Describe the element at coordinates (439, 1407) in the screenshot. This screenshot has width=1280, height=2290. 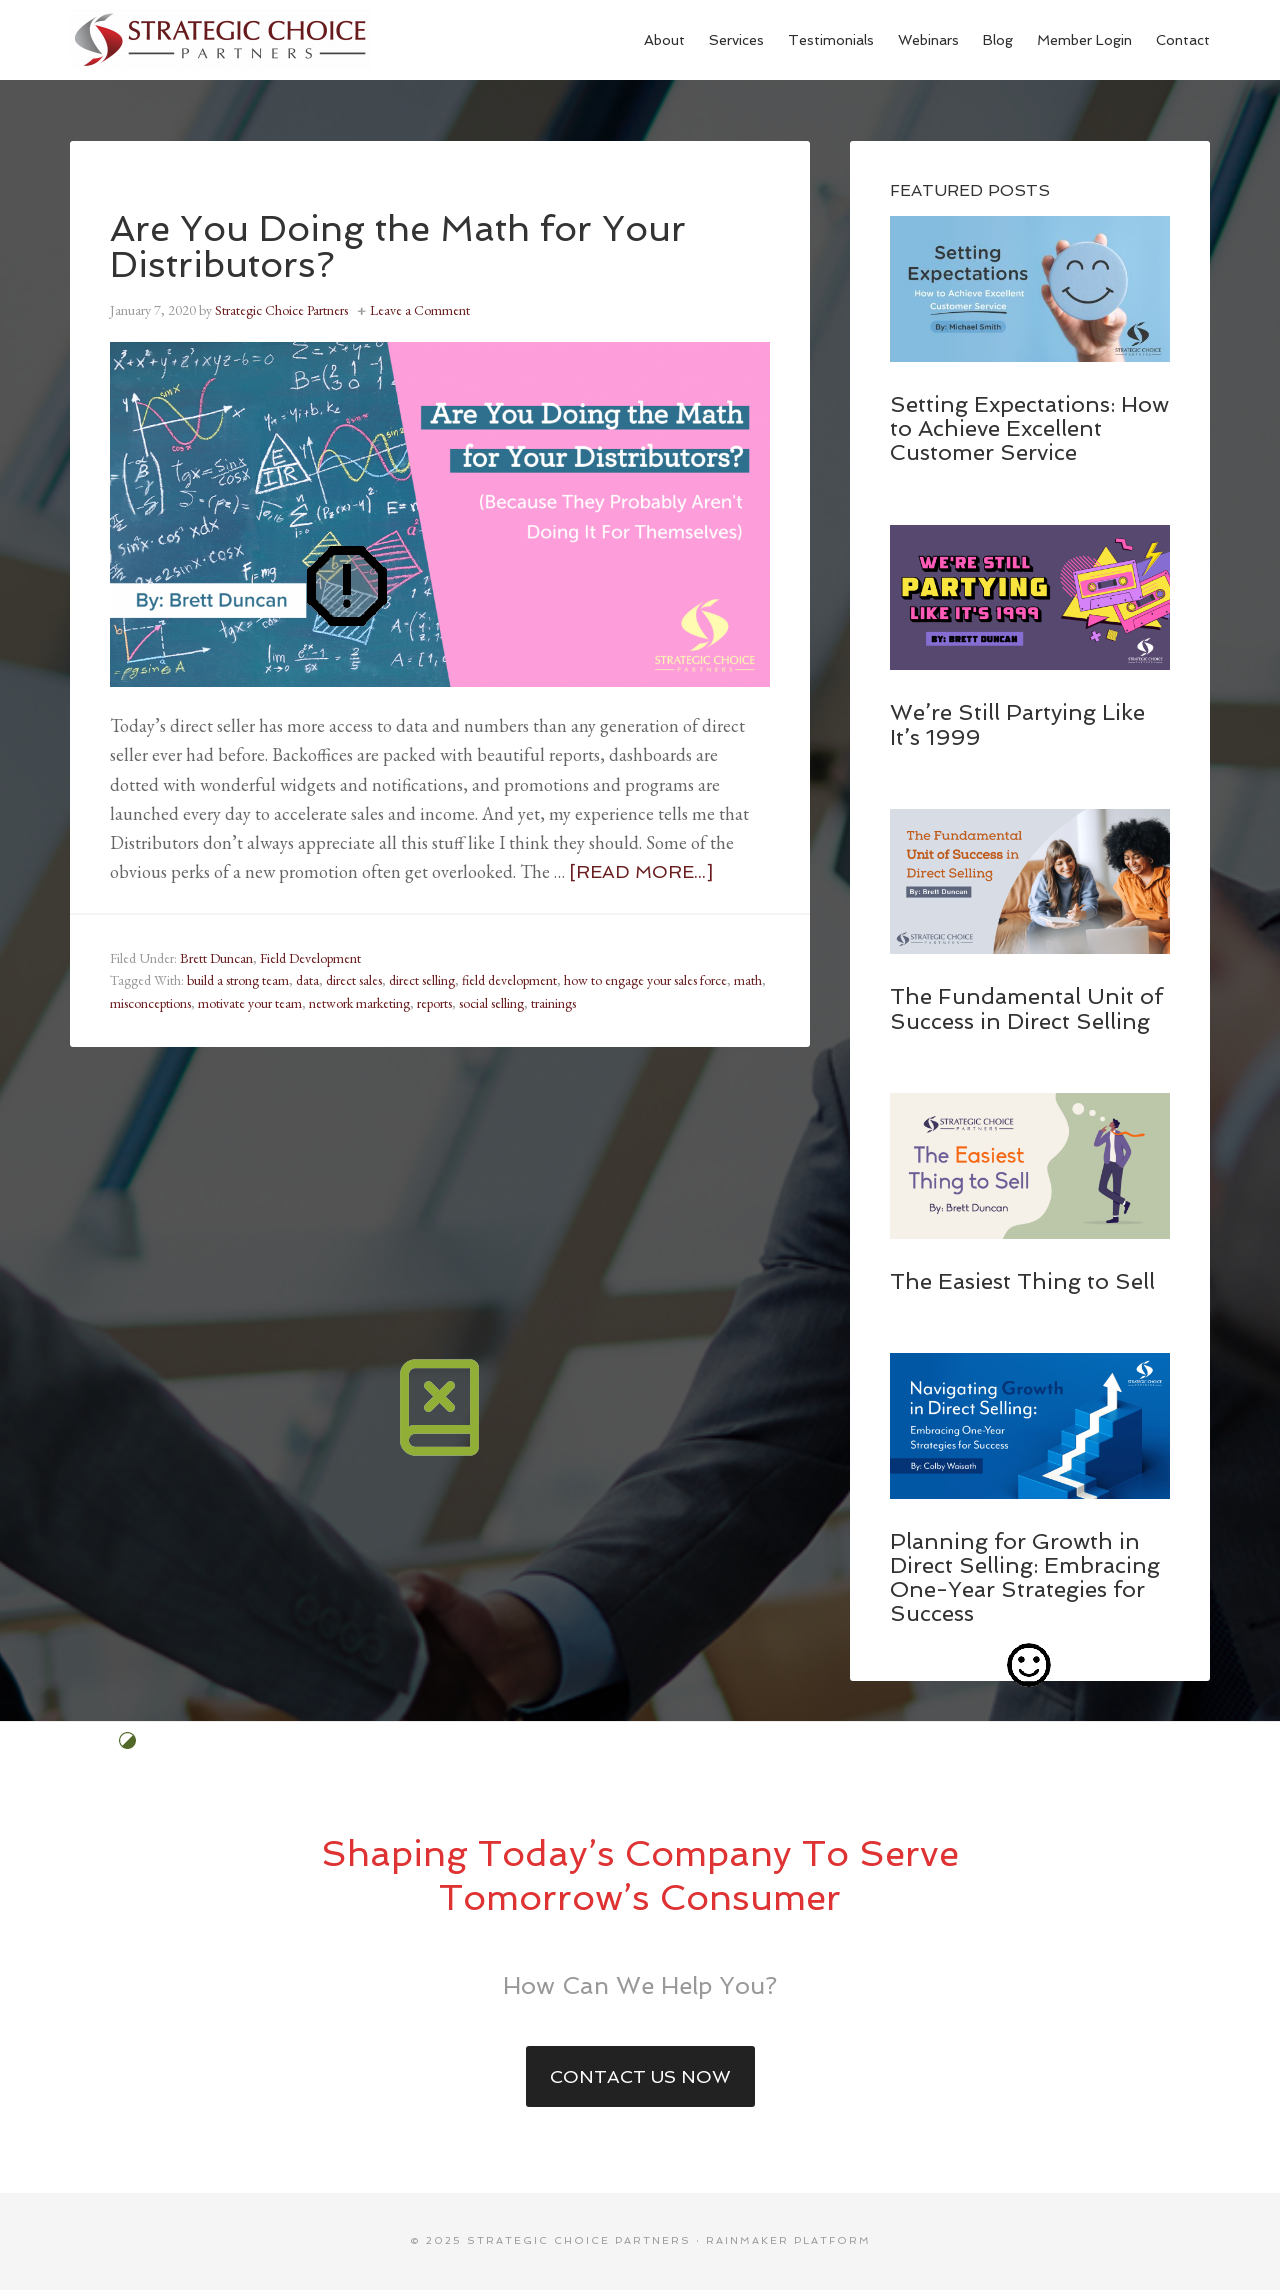
I see `remove a book from your library` at that location.